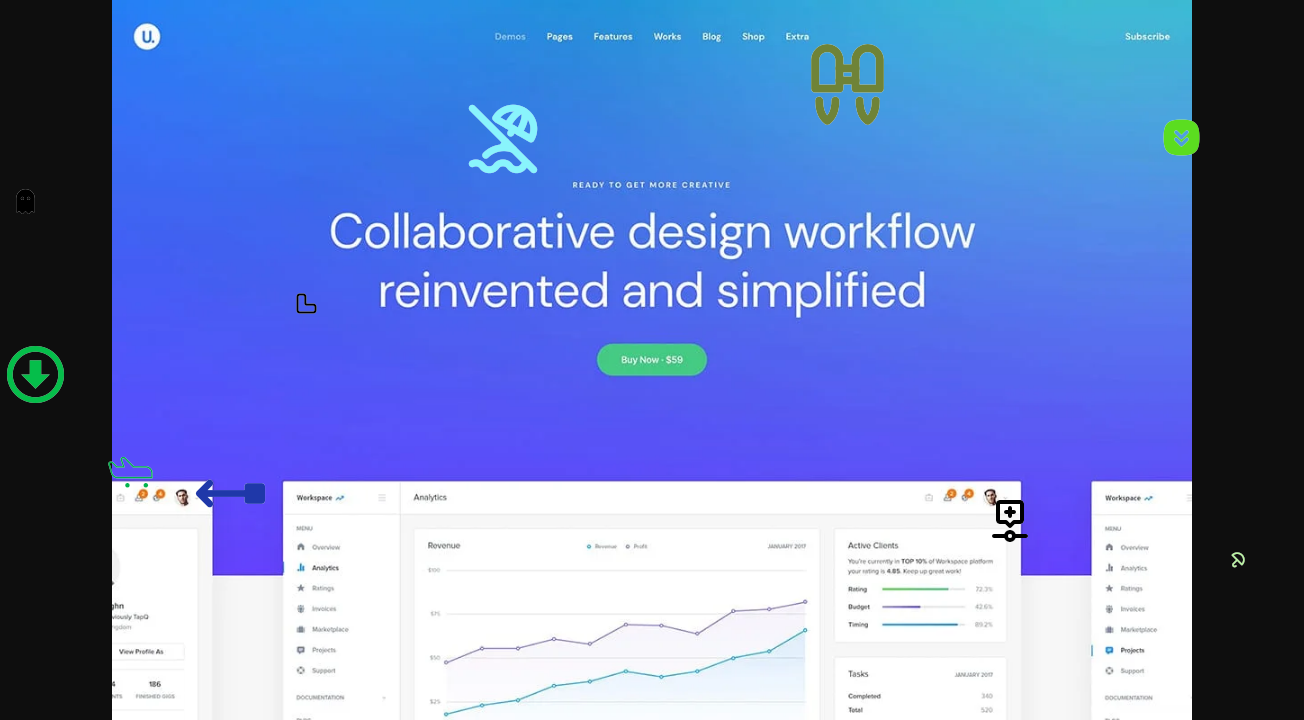 This screenshot has width=1304, height=720. What do you see at coordinates (503, 139) in the screenshot?
I see `beach or coastal area unavailable` at bounding box center [503, 139].